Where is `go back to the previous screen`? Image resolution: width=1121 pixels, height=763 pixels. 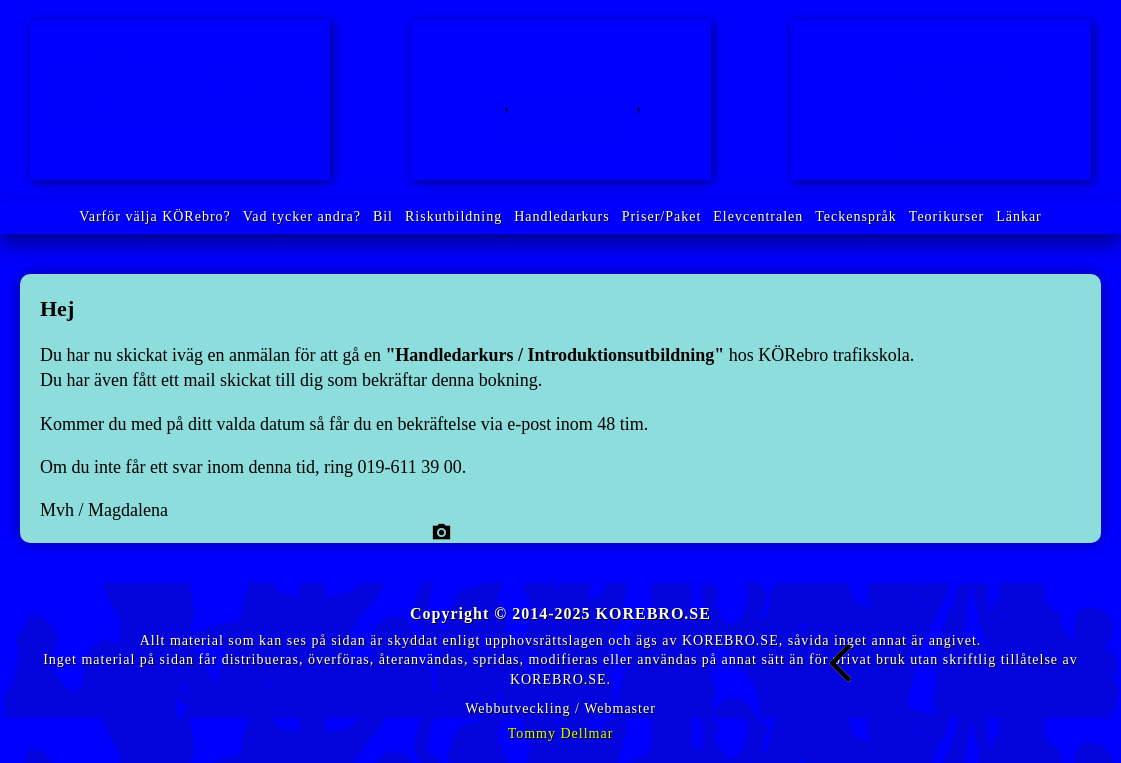
go back to the previous screen is located at coordinates (841, 663).